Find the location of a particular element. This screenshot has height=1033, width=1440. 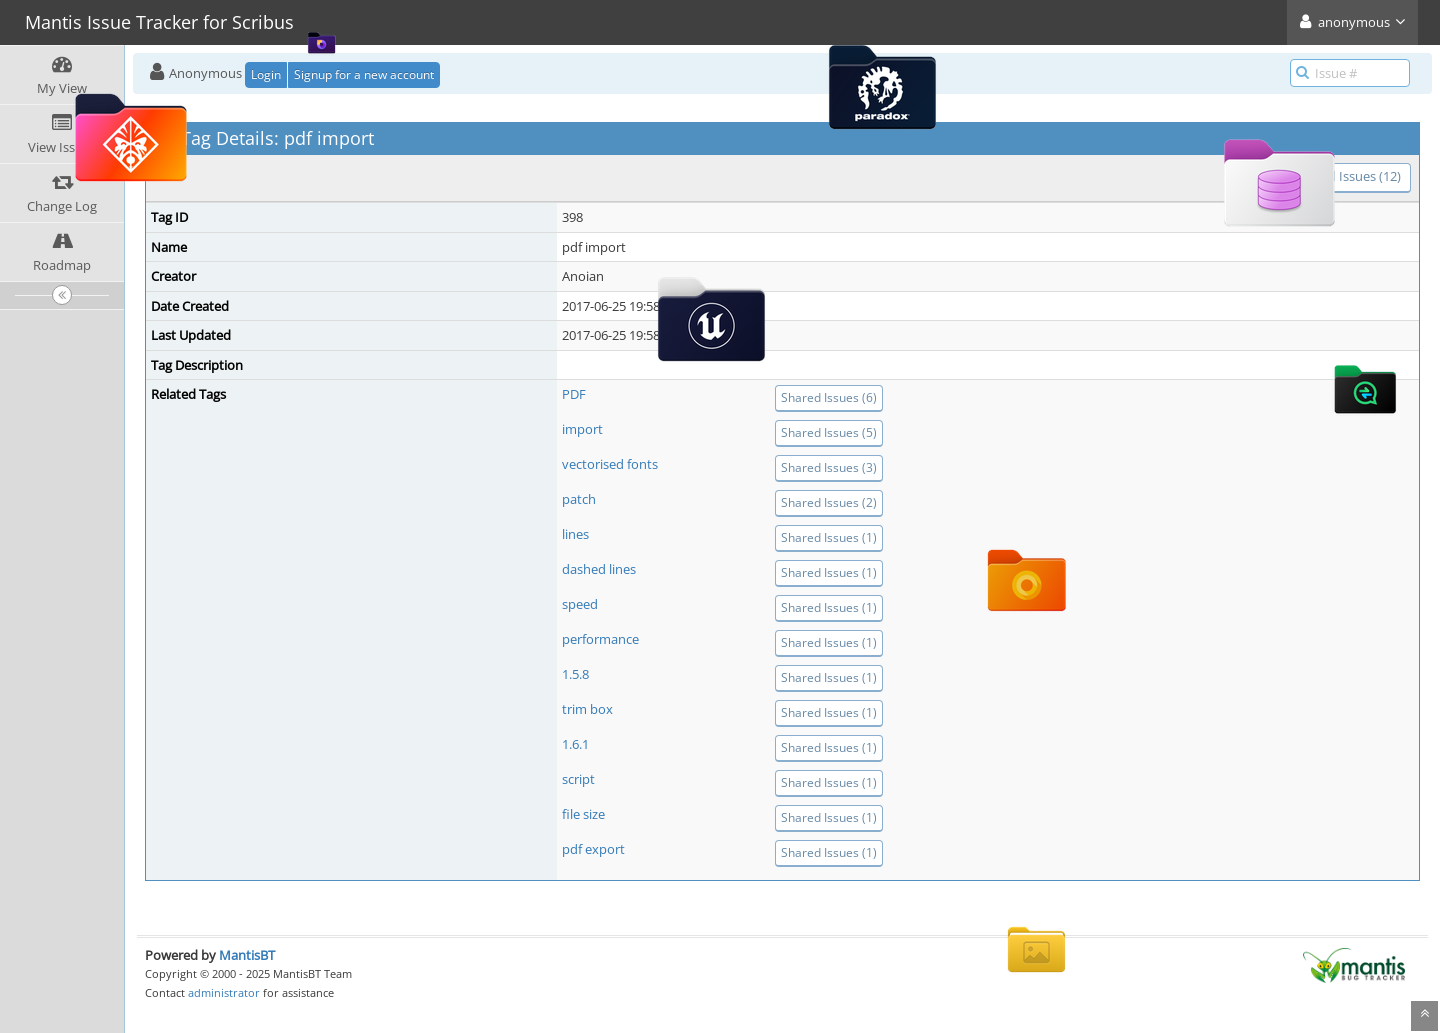

open paradox interactive game files folder is located at coordinates (882, 90).